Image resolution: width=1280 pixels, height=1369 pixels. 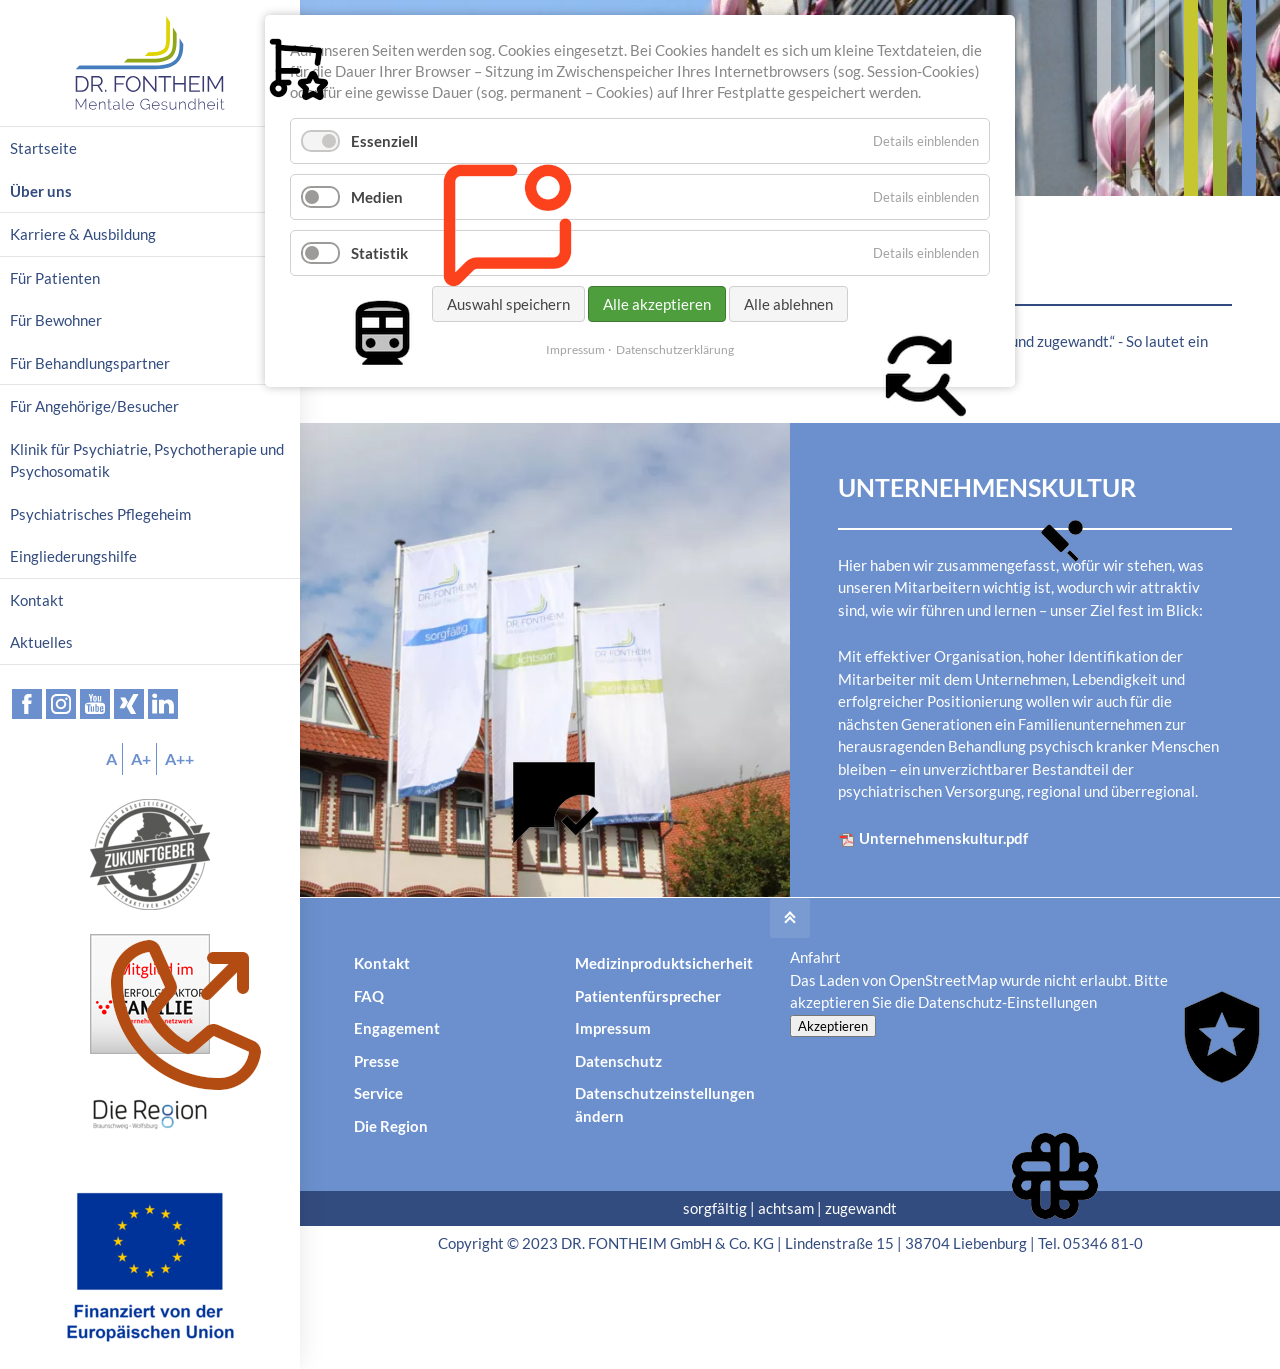 What do you see at coordinates (382, 334) in the screenshot?
I see `get public transit directions` at bounding box center [382, 334].